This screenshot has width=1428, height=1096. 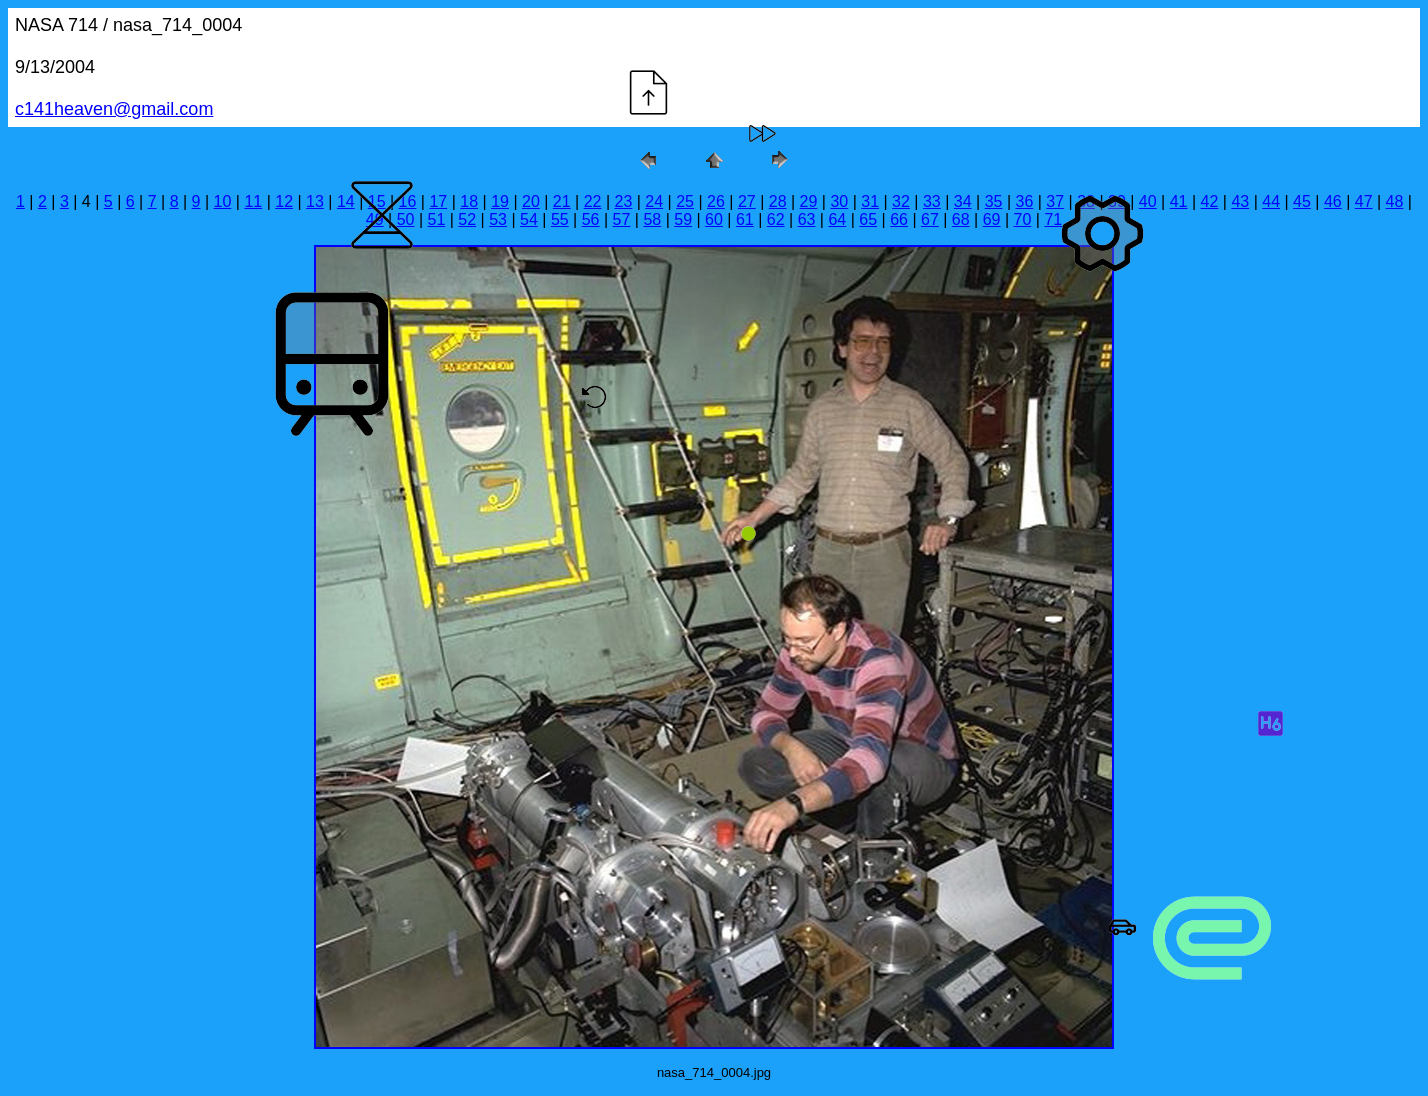 I want to click on undo the last action, so click(x=595, y=397).